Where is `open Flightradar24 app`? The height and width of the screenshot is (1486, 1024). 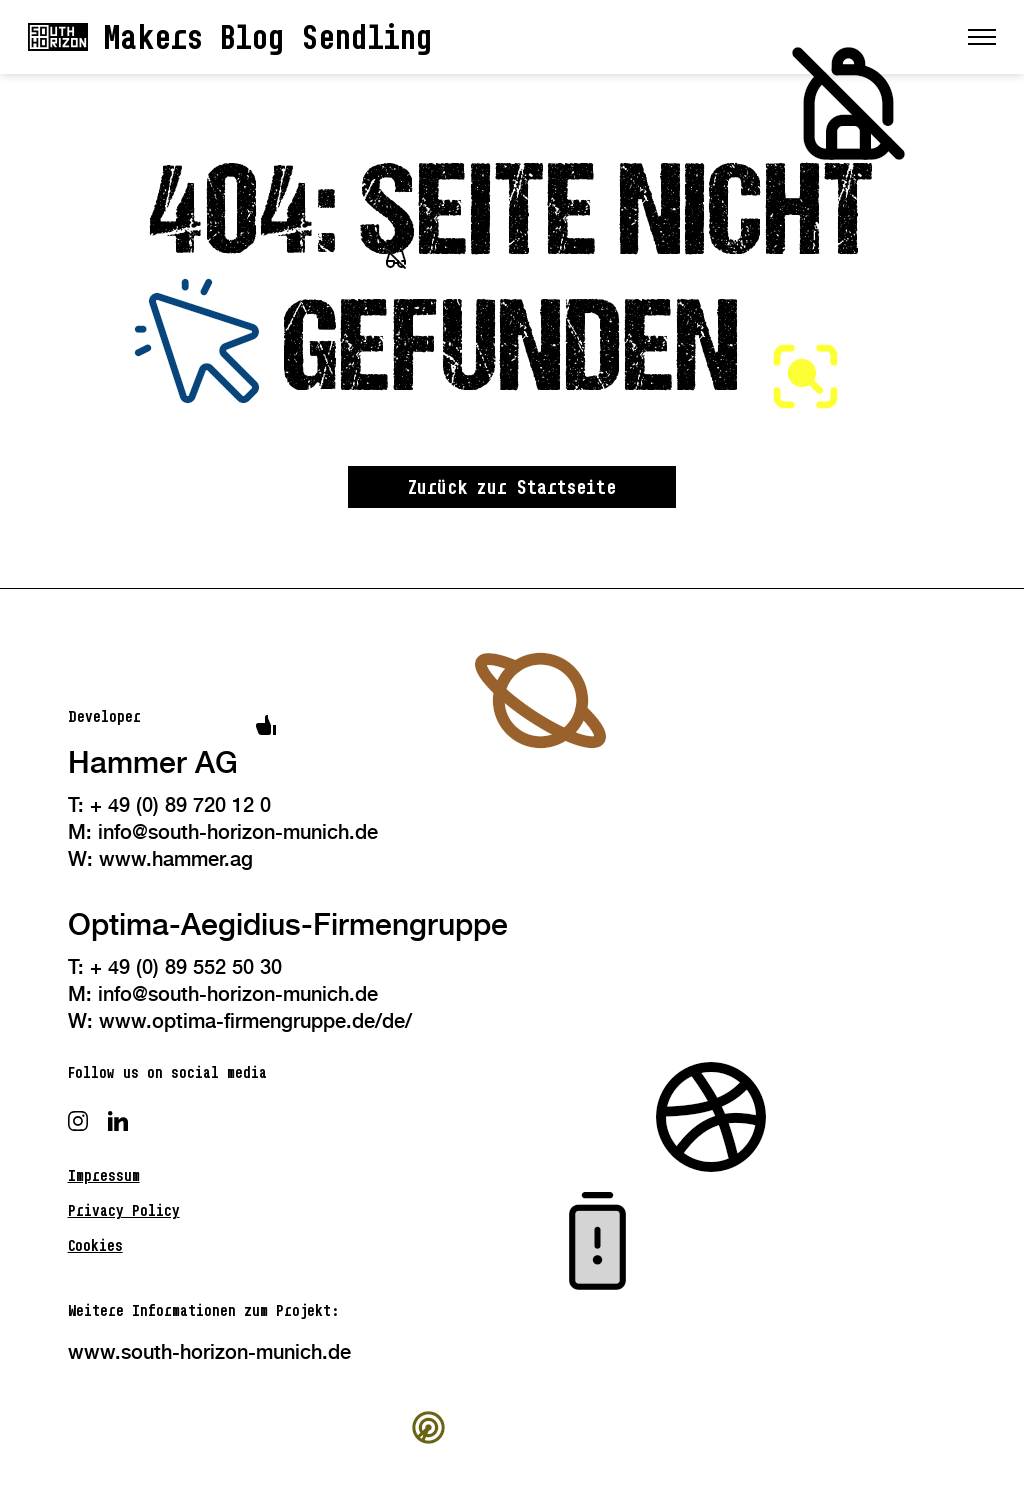
open Flightradar24 app is located at coordinates (428, 1427).